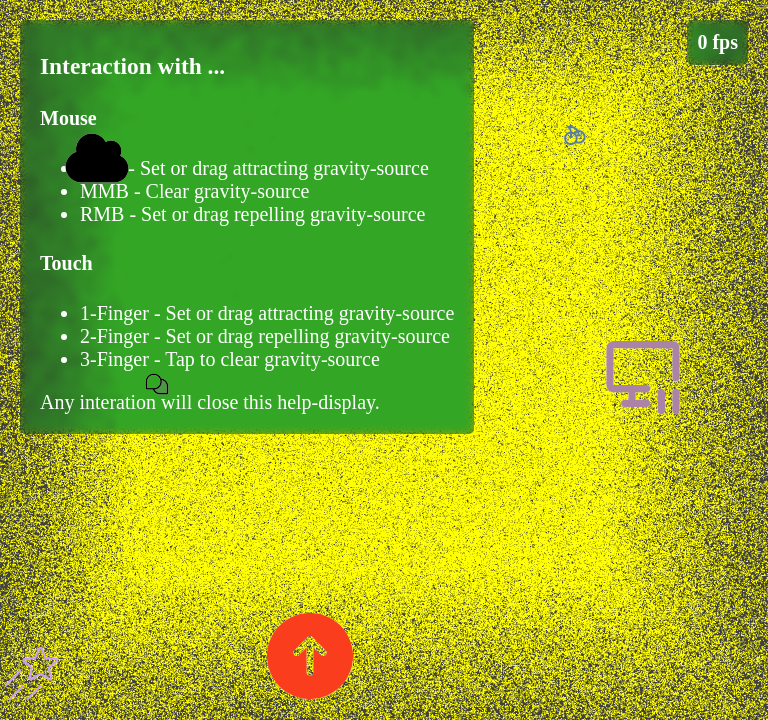  What do you see at coordinates (574, 135) in the screenshot?
I see `indicates fruit or produce category` at bounding box center [574, 135].